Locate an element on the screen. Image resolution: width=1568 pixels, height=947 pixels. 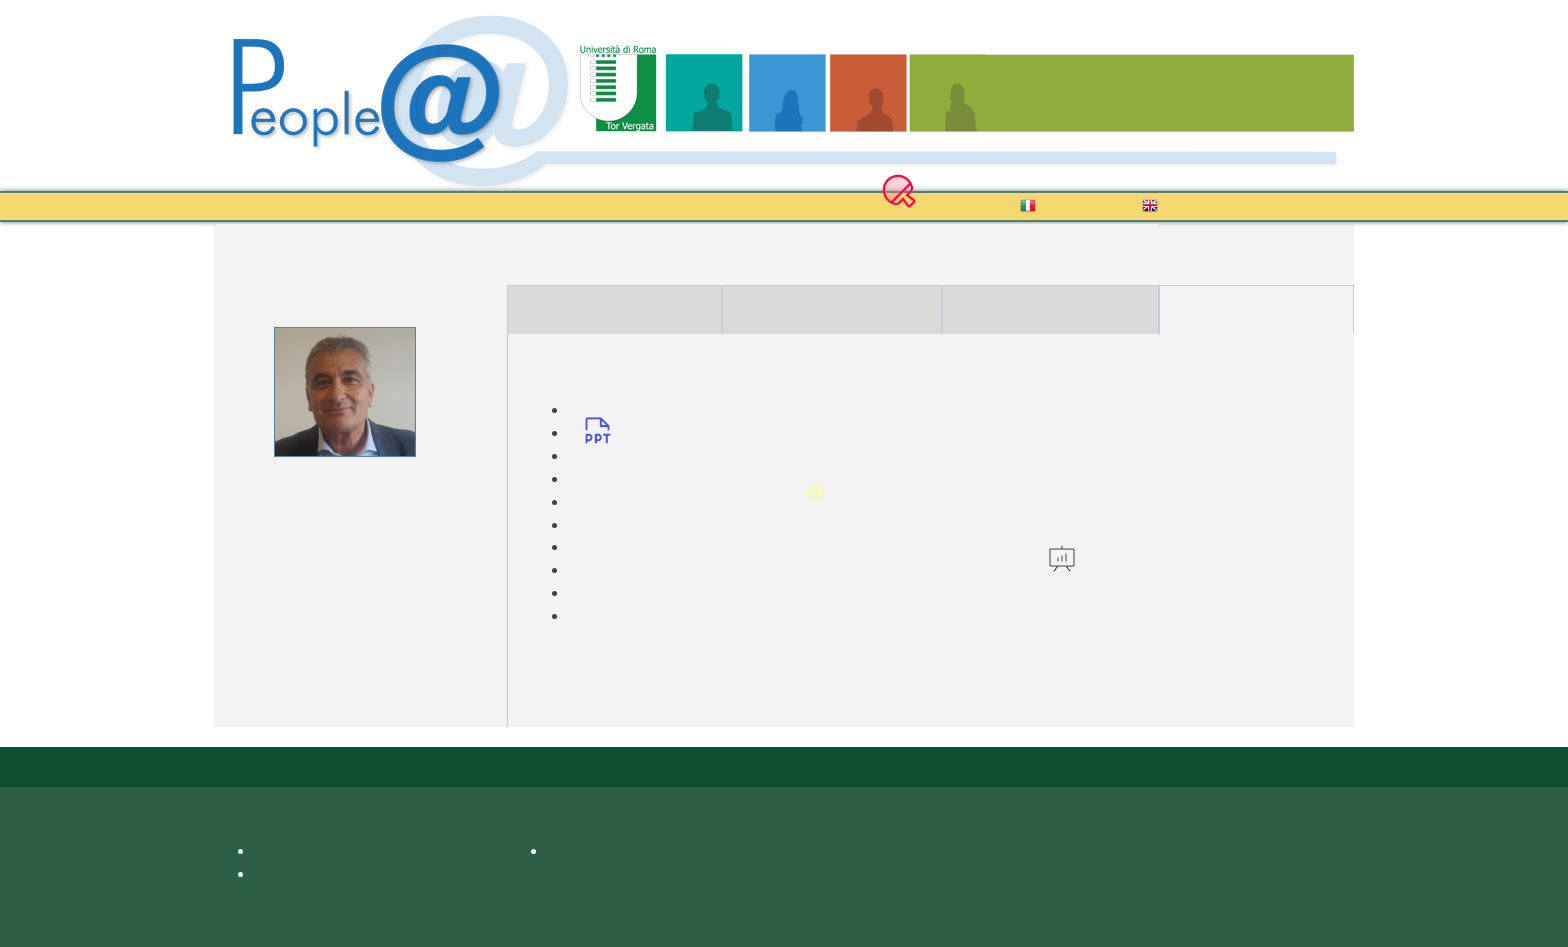
open a PowerPoint presentation file is located at coordinates (597, 431).